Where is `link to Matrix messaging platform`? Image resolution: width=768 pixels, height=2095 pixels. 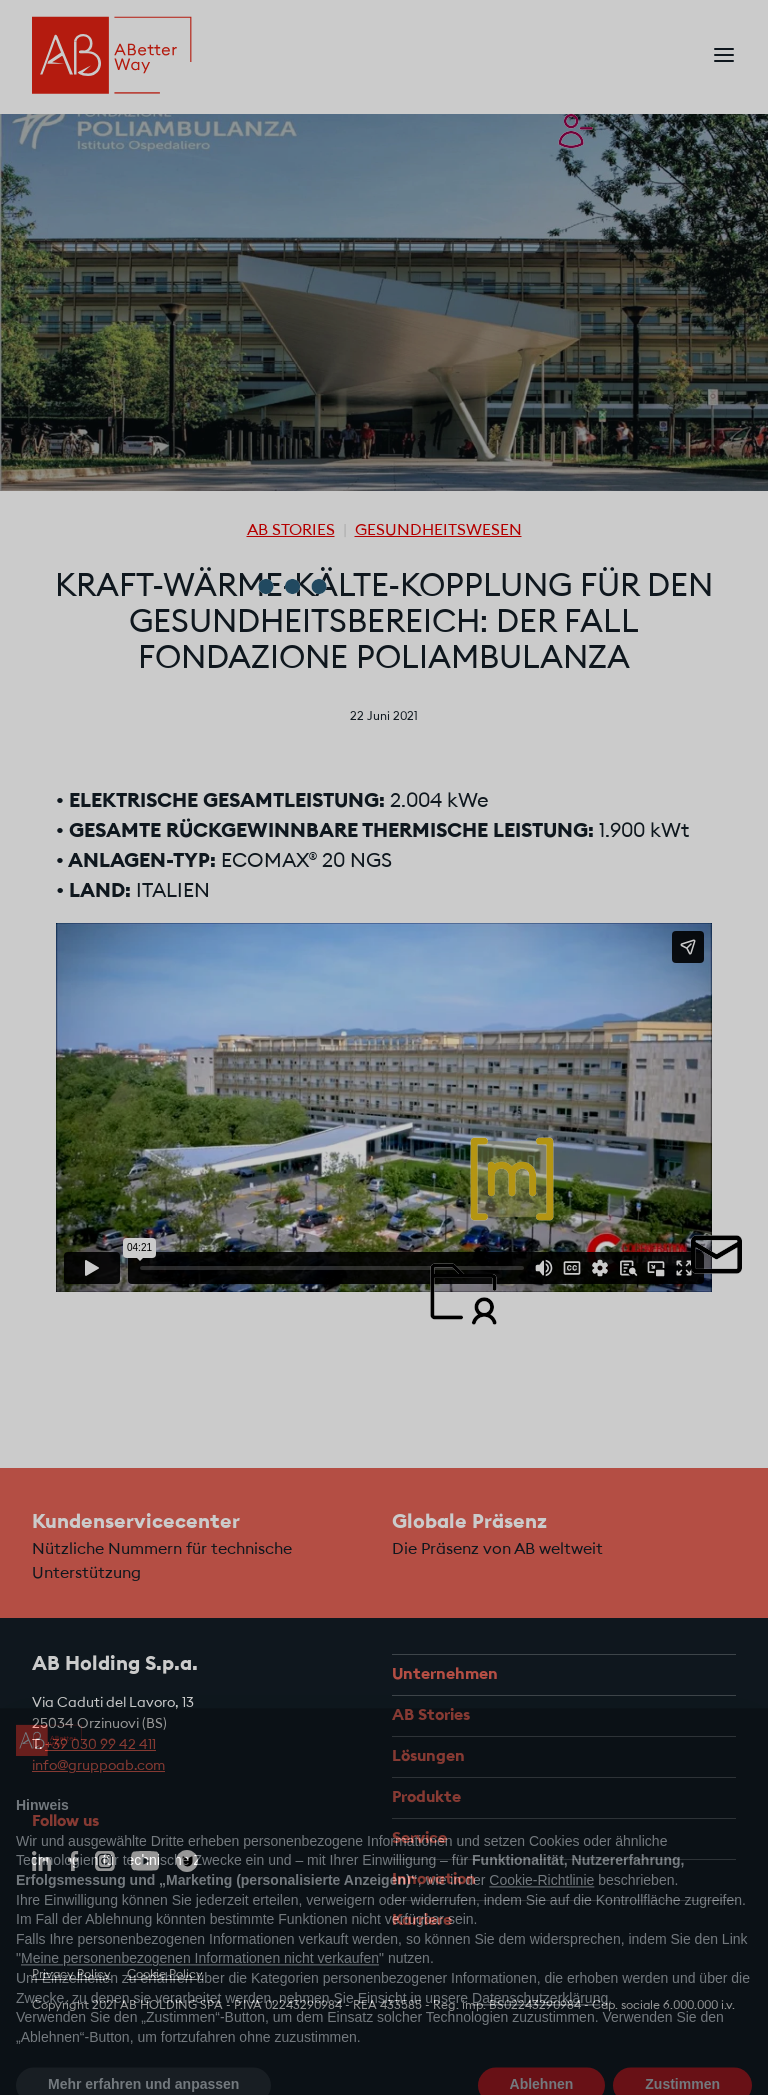
link to Matrix messaging platform is located at coordinates (512, 1179).